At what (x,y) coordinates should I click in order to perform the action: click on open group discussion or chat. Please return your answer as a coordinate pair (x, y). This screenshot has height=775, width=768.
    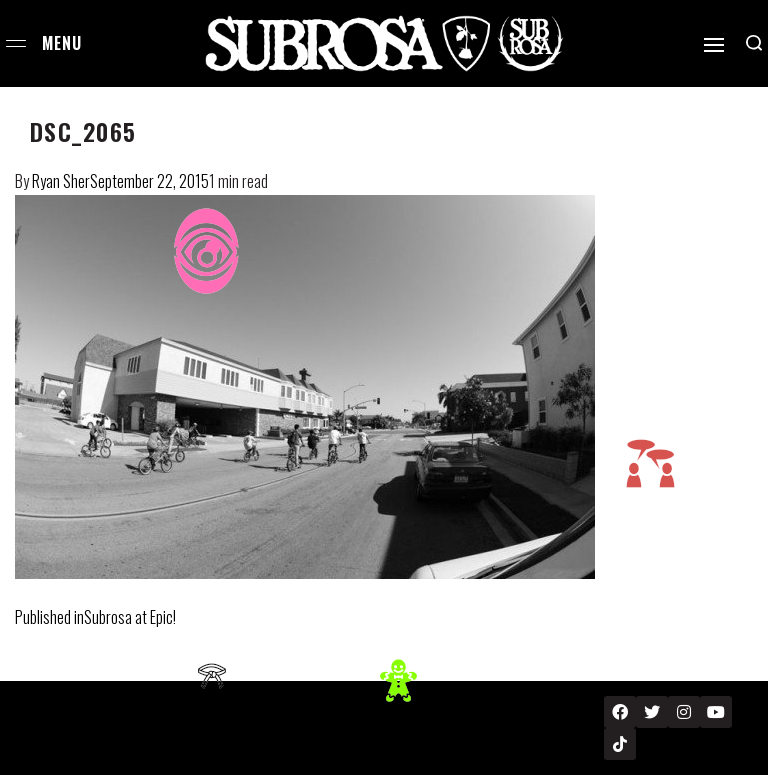
    Looking at the image, I should click on (650, 463).